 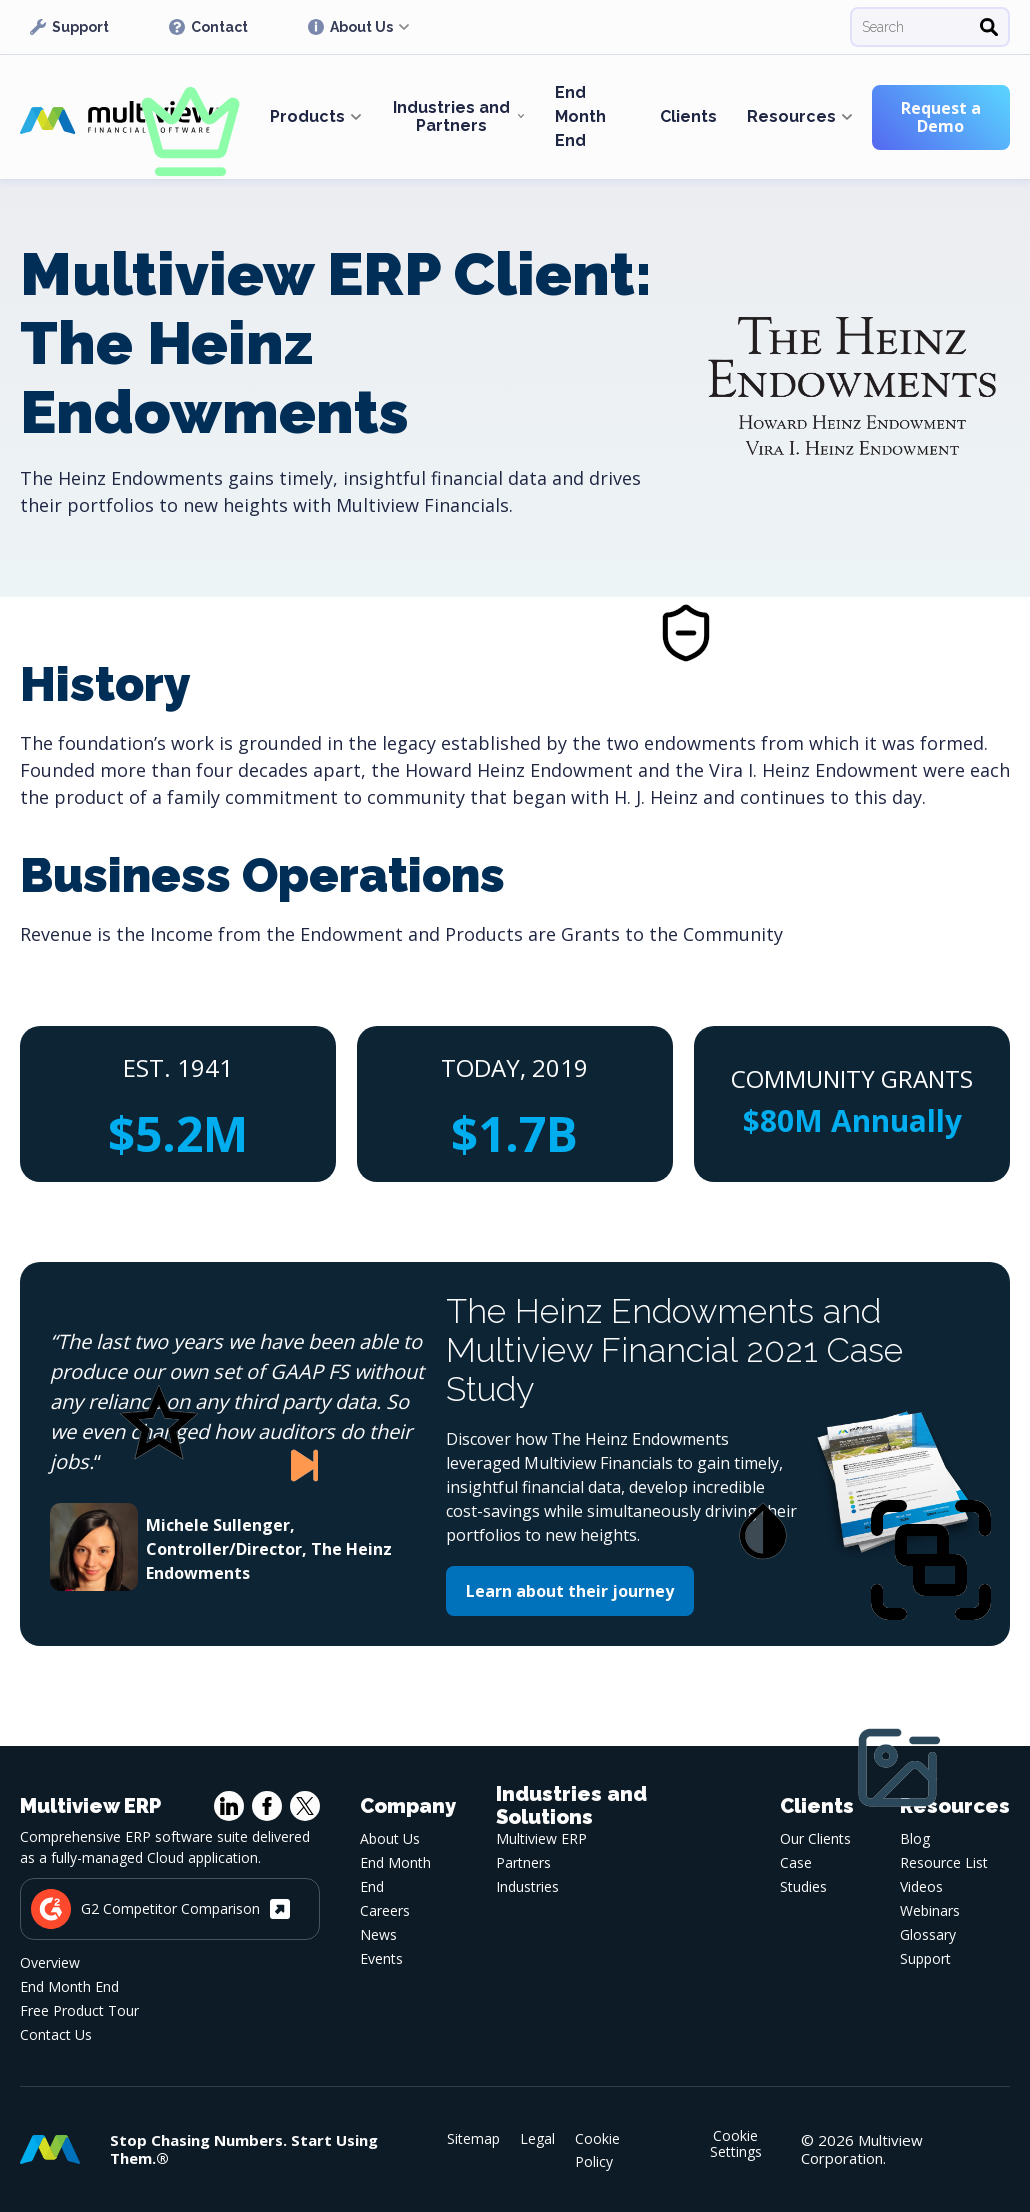 I want to click on indicates premium or pro membership status, so click(x=190, y=131).